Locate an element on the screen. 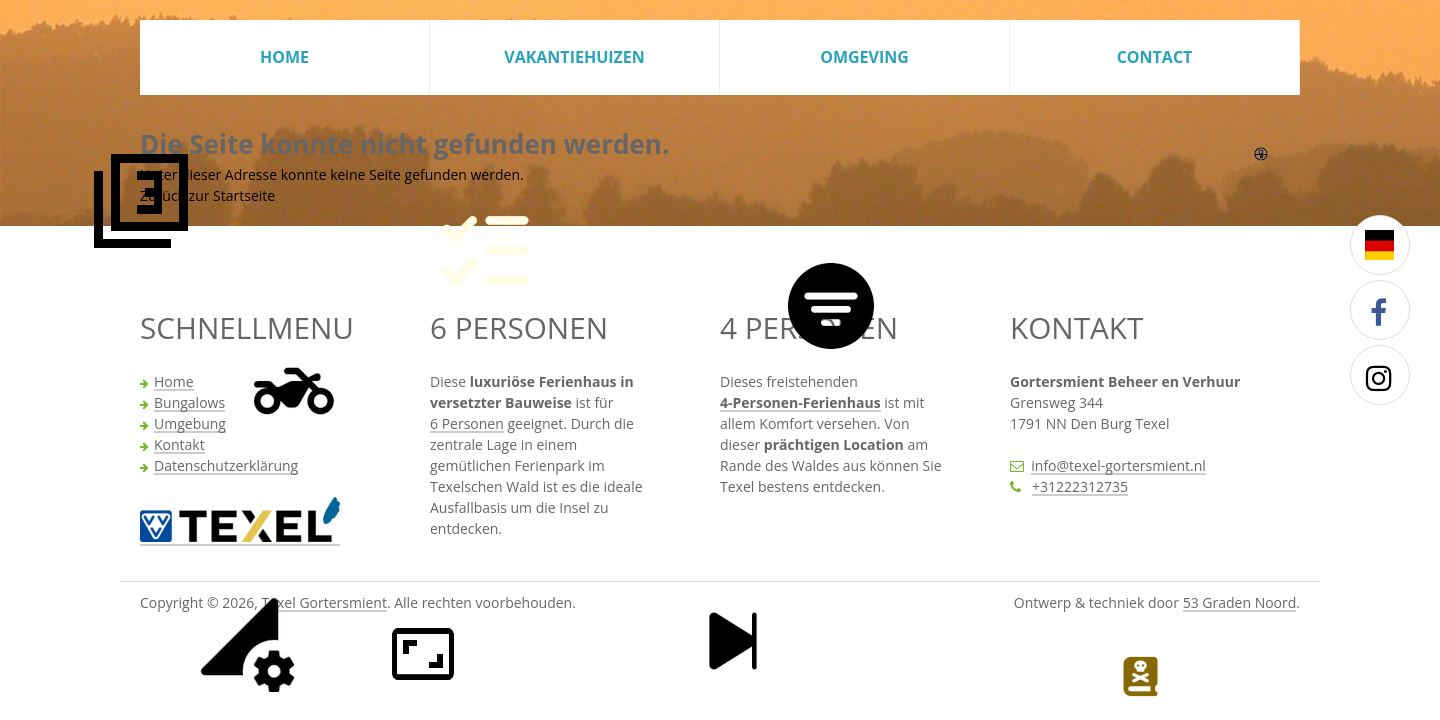 This screenshot has width=1440, height=720. view completed tasks is located at coordinates (485, 250).